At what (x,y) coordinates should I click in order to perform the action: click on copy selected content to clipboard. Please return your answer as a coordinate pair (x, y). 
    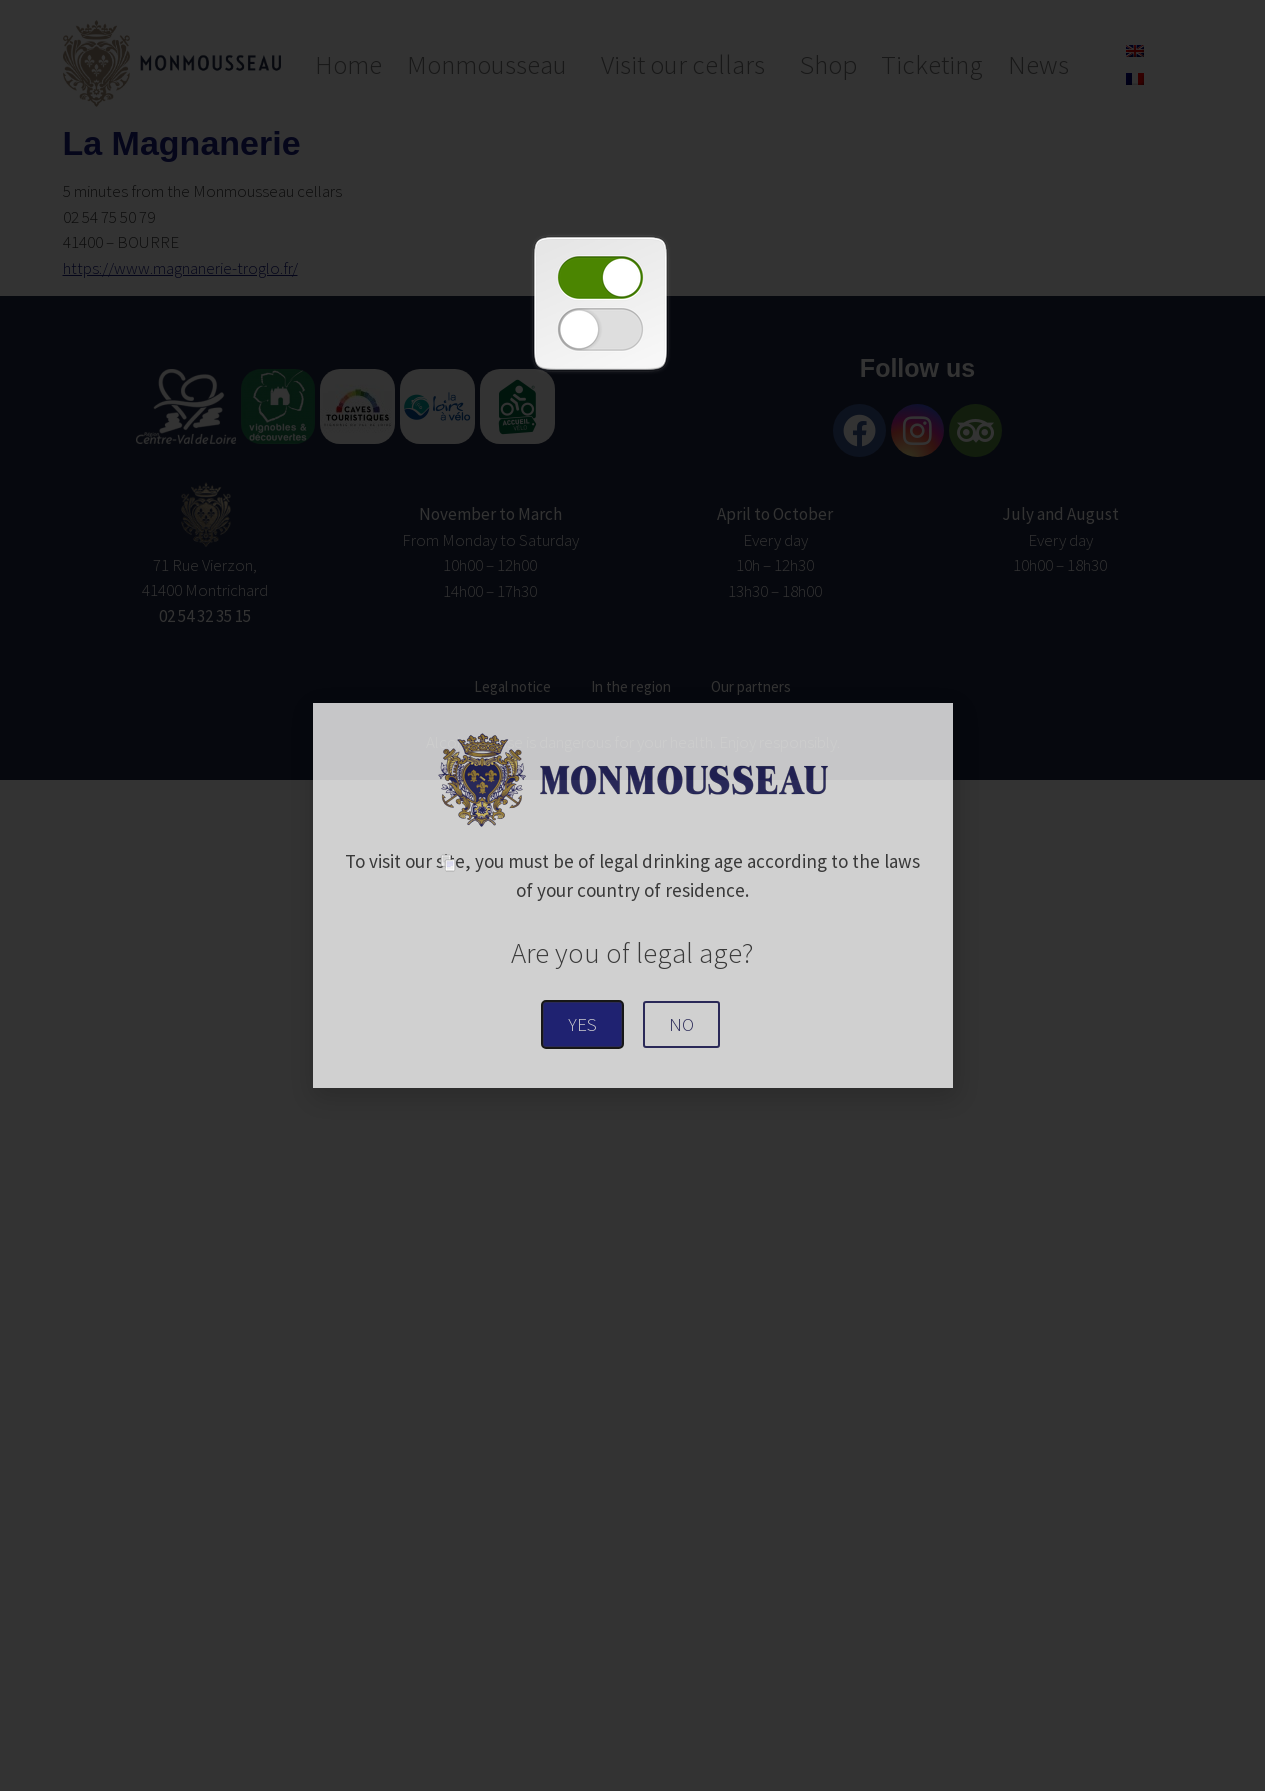
    Looking at the image, I should click on (448, 863).